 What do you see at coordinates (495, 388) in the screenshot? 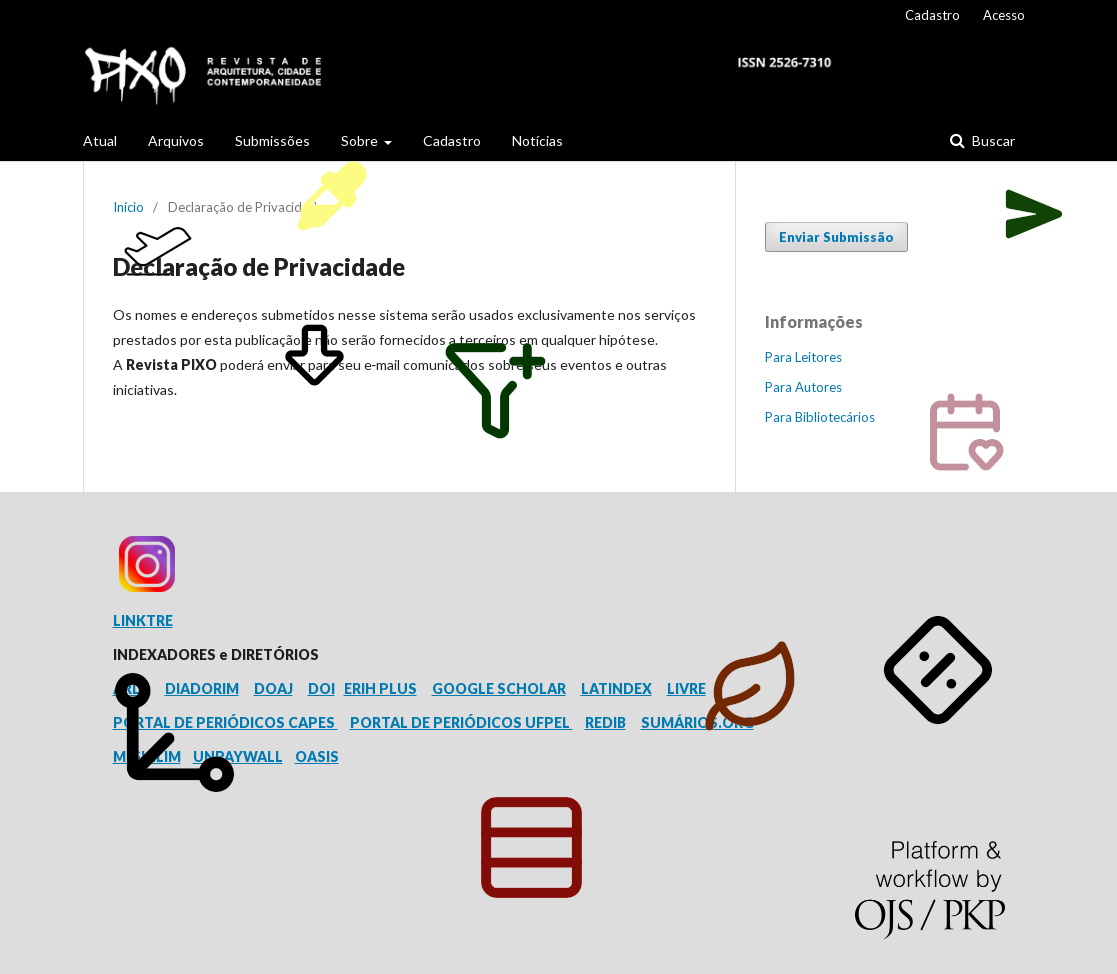
I see `add a new filter` at bounding box center [495, 388].